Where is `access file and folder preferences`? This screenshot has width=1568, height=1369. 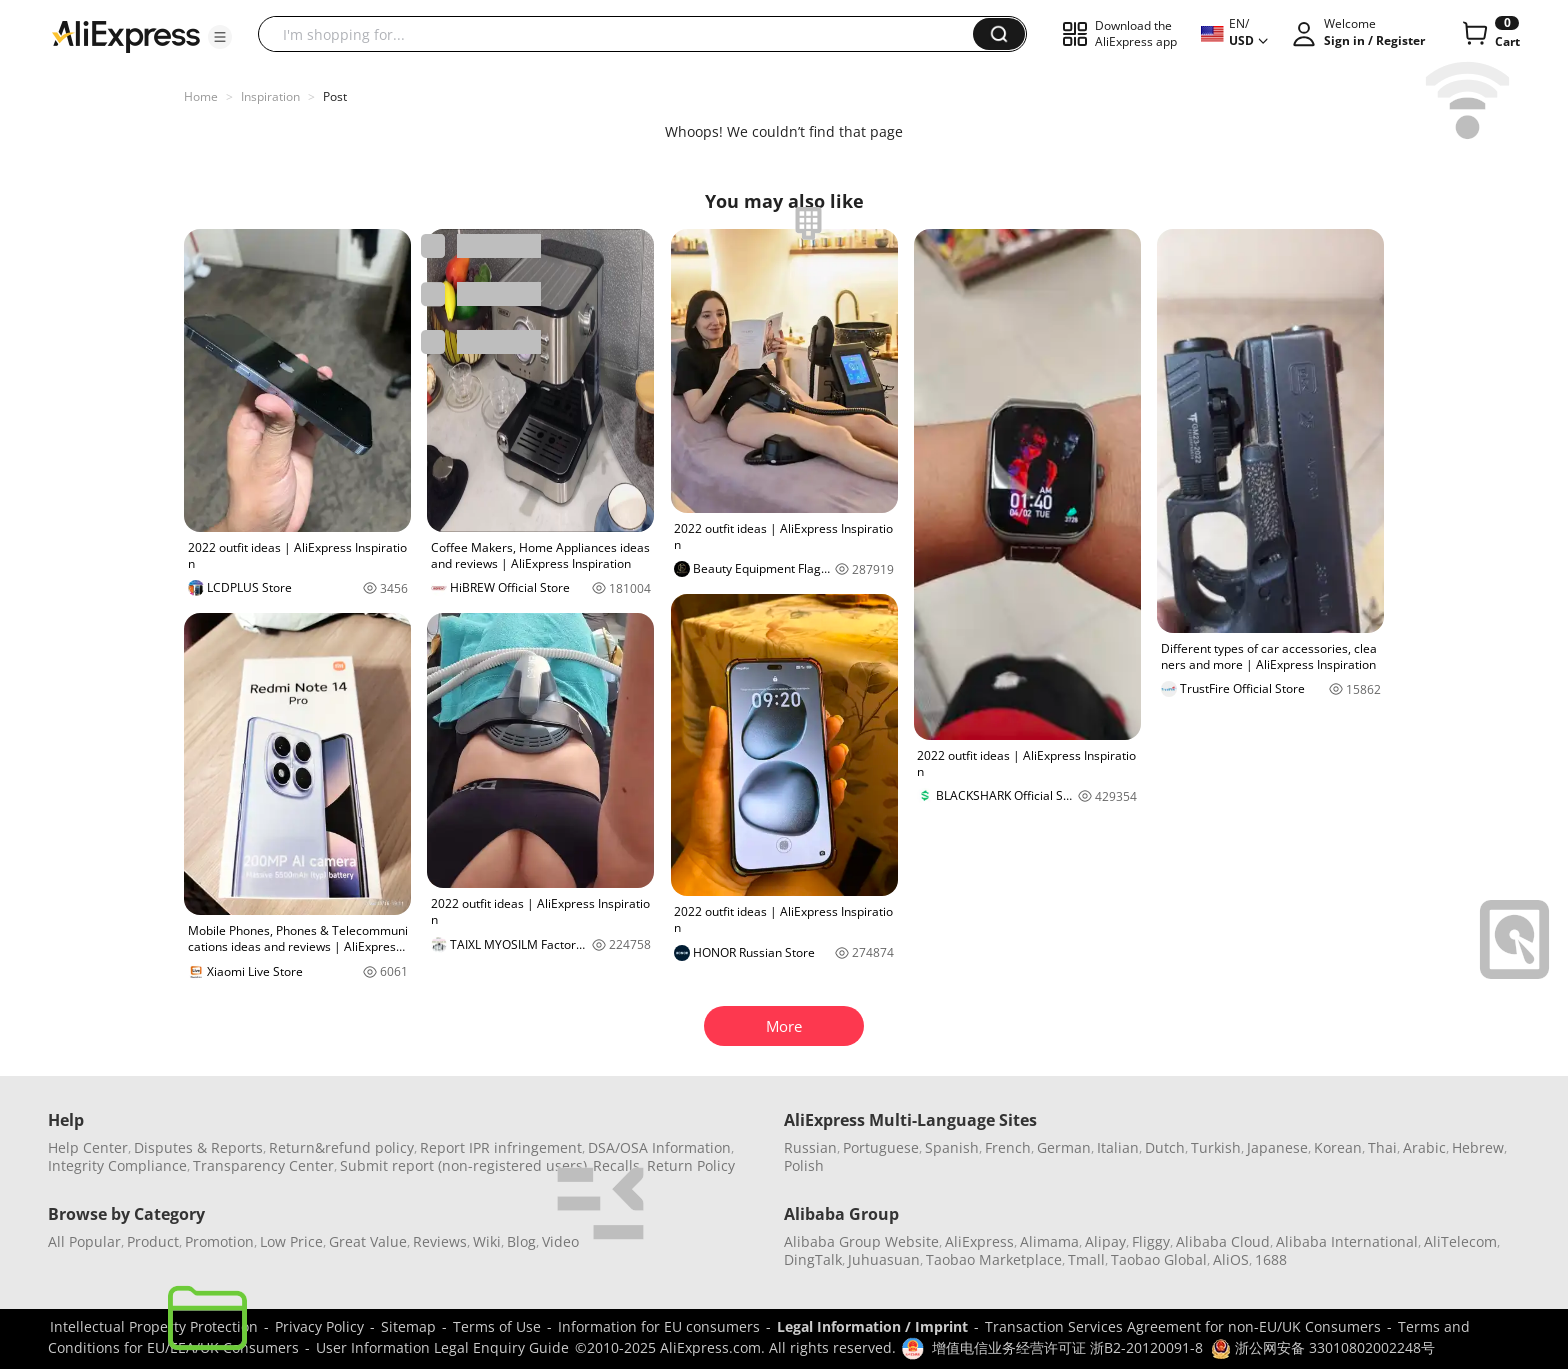
access file and folder preferences is located at coordinates (207, 1315).